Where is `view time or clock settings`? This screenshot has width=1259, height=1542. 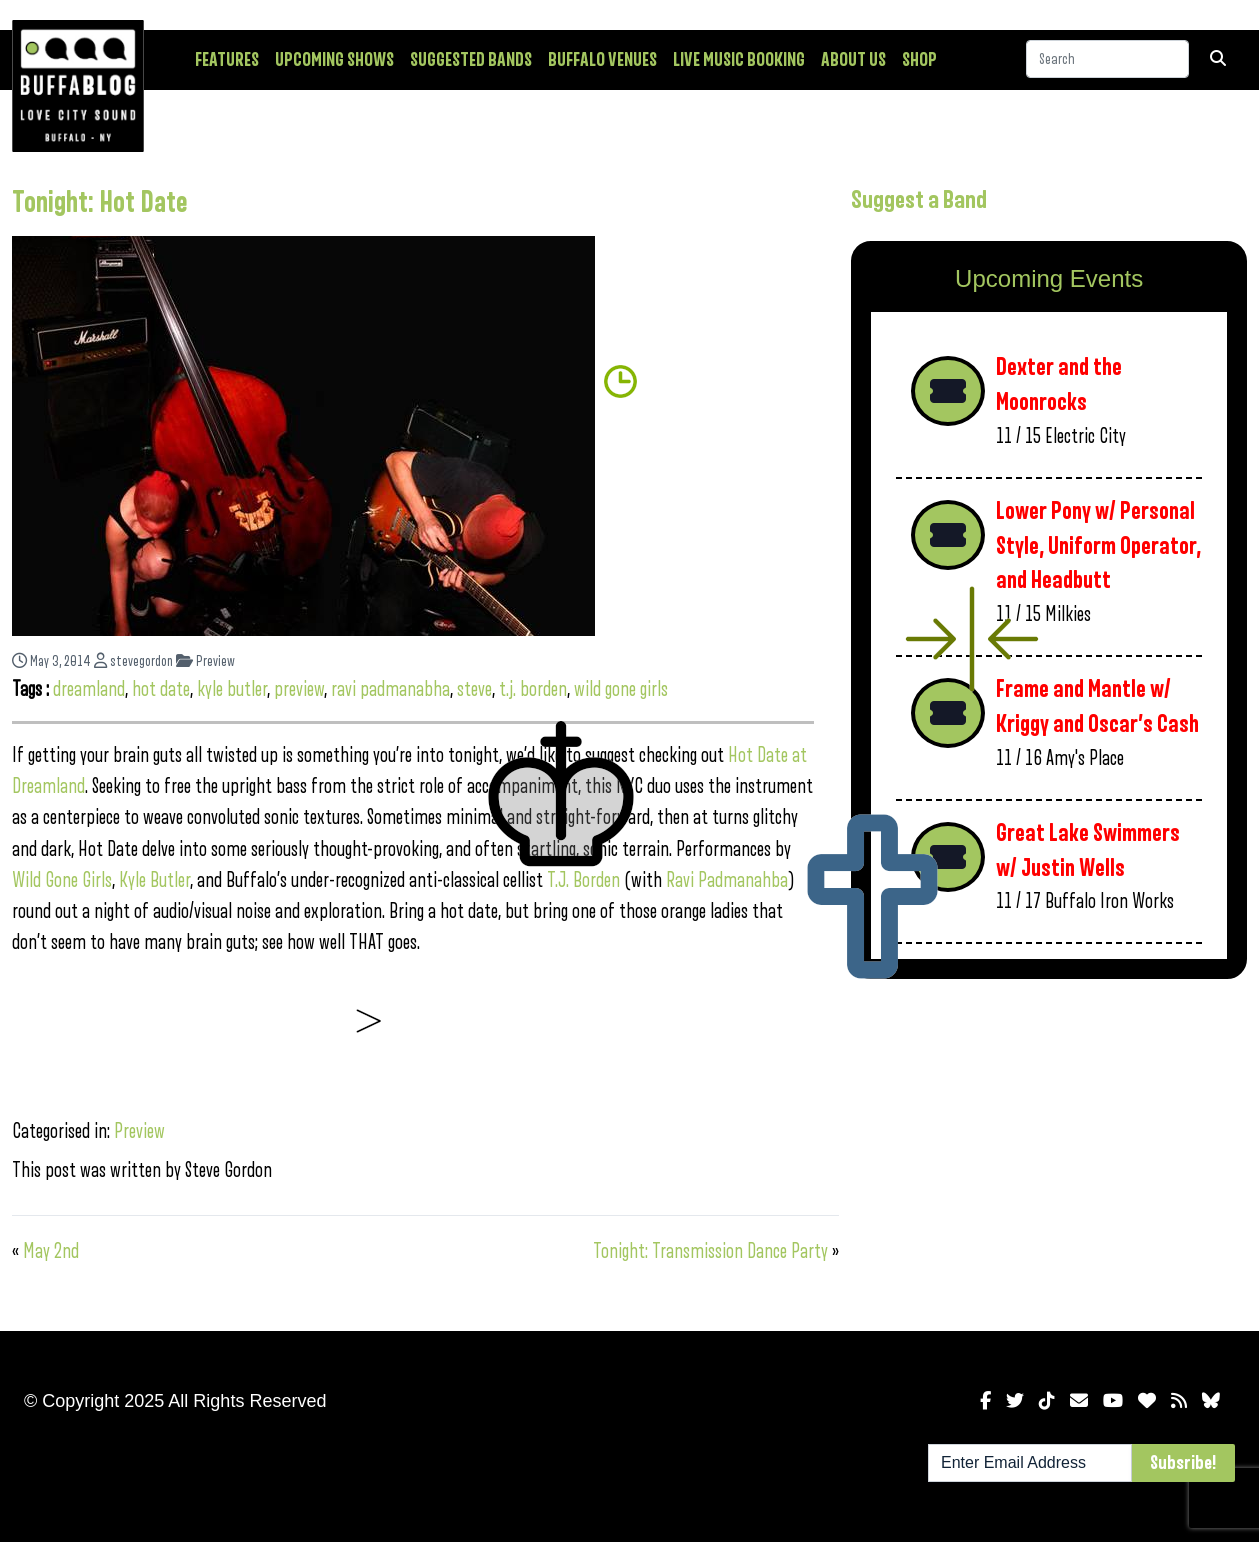
view time or clock settings is located at coordinates (620, 381).